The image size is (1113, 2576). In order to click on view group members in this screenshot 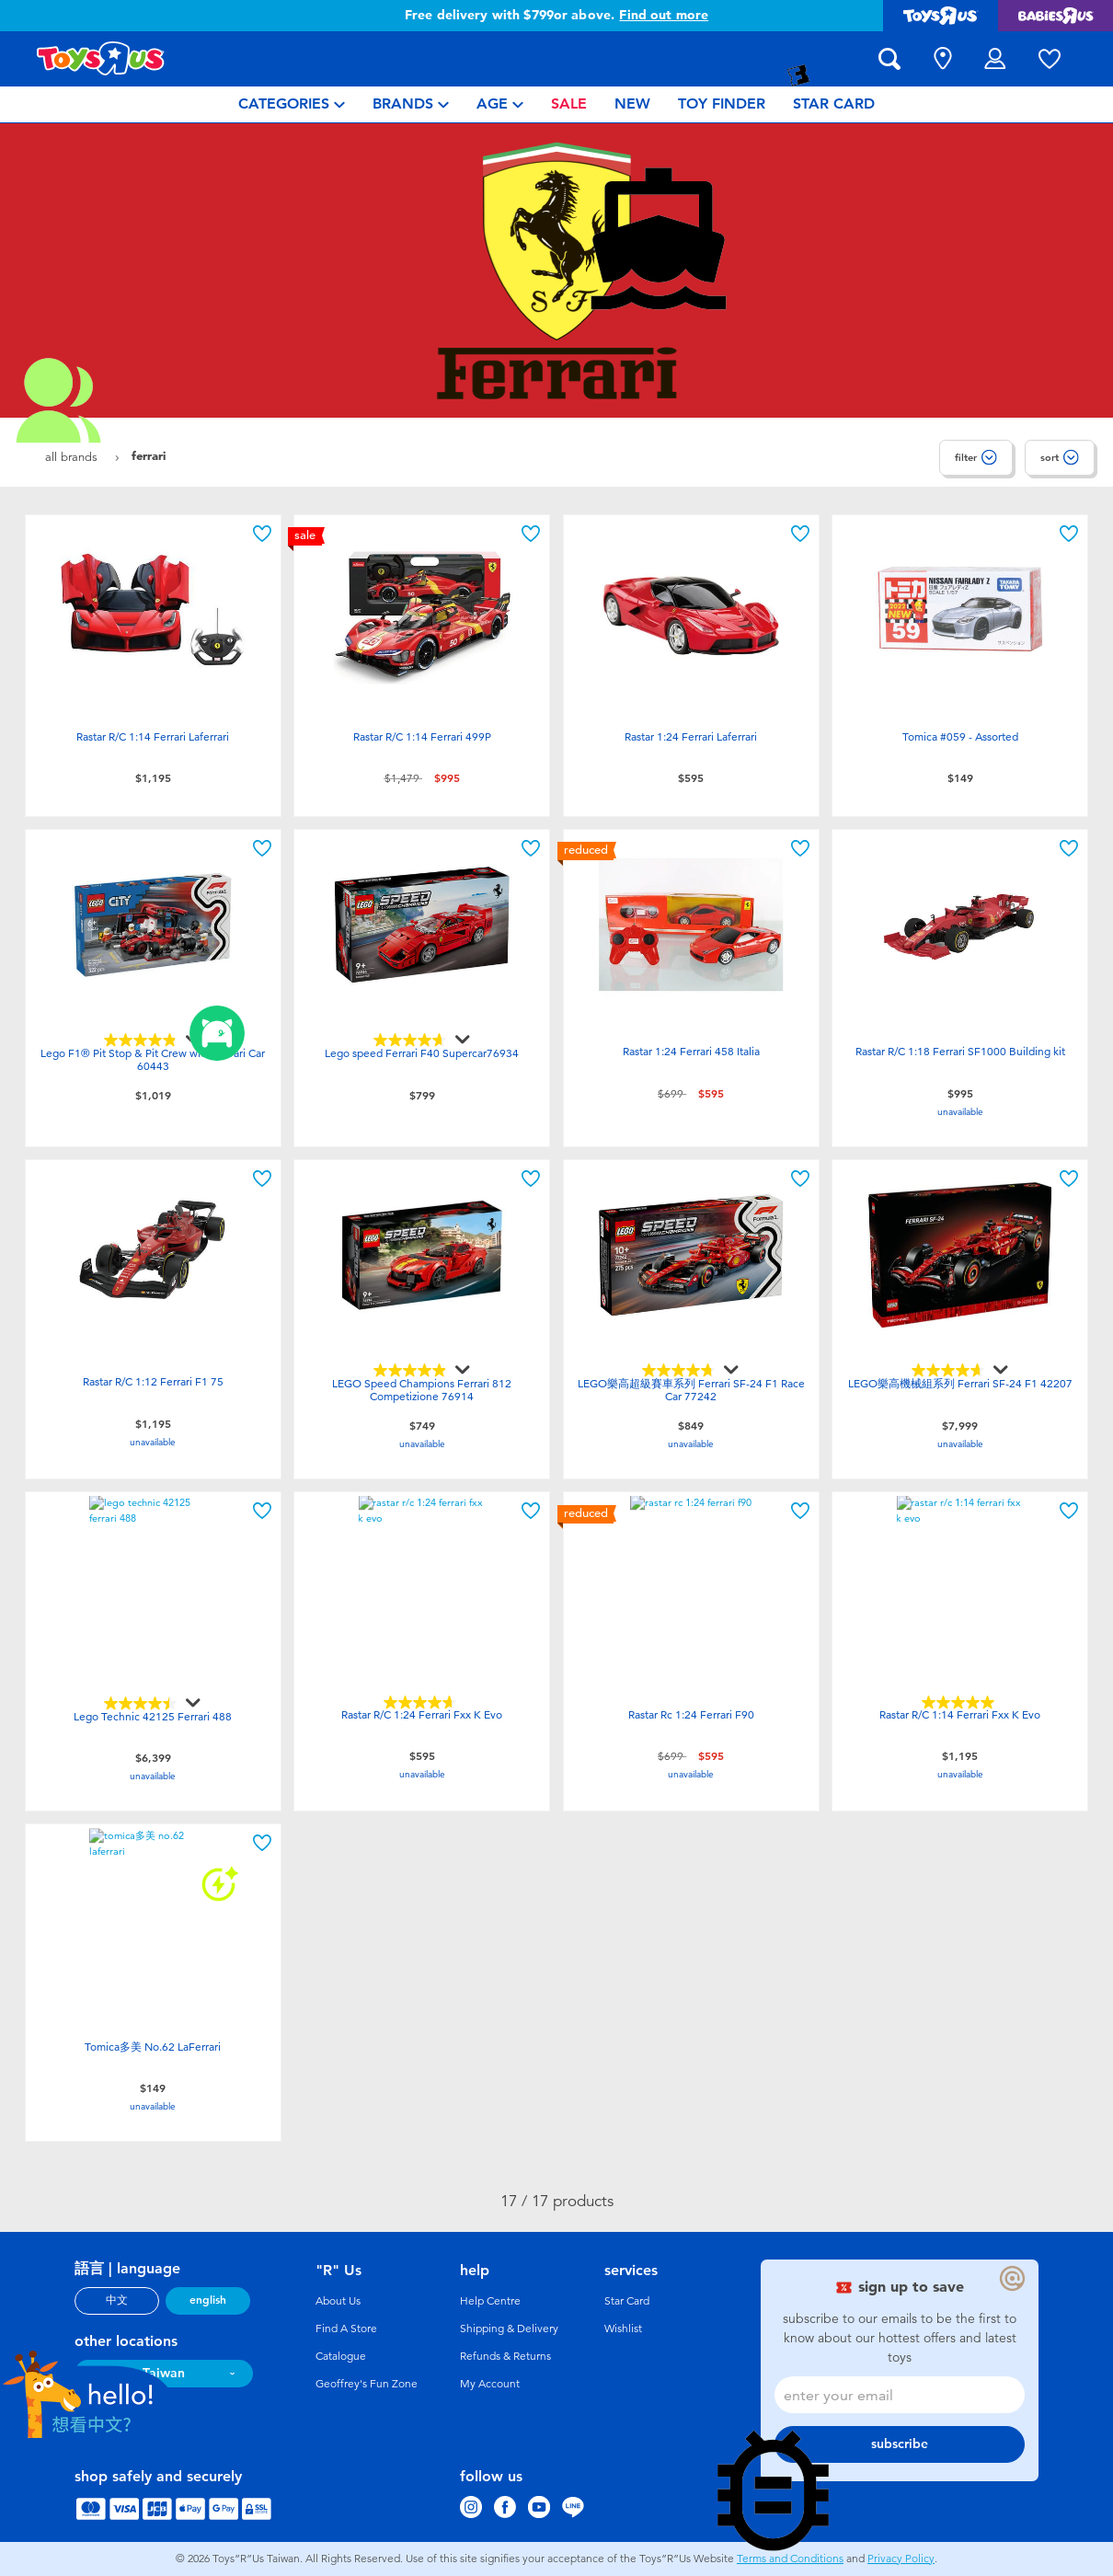, I will do `click(56, 402)`.